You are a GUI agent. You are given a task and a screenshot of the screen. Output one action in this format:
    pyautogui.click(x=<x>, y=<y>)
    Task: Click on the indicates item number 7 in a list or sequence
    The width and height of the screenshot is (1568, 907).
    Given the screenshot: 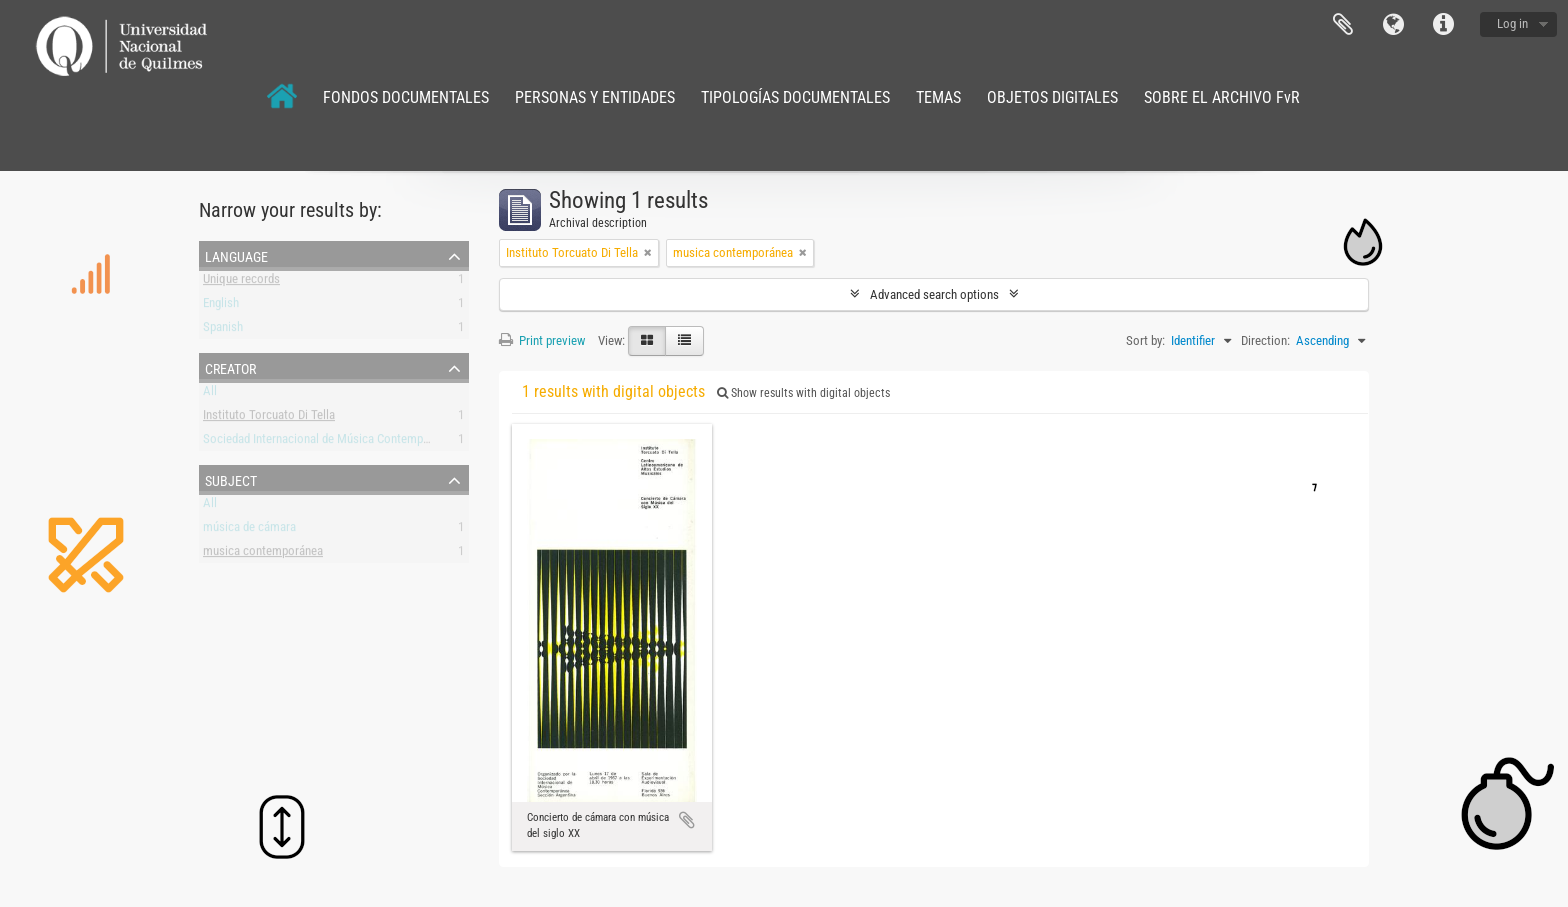 What is the action you would take?
    pyautogui.click(x=1314, y=487)
    